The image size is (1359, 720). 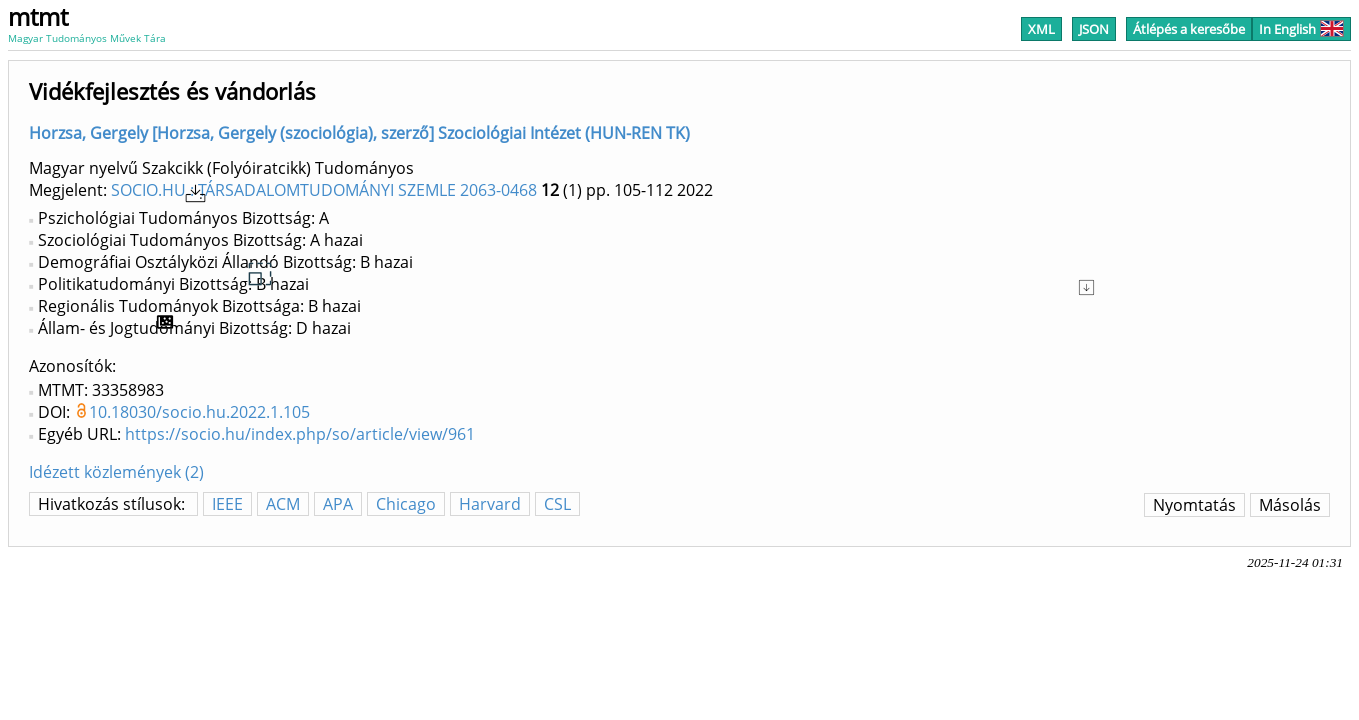 I want to click on download a file to your device, so click(x=195, y=194).